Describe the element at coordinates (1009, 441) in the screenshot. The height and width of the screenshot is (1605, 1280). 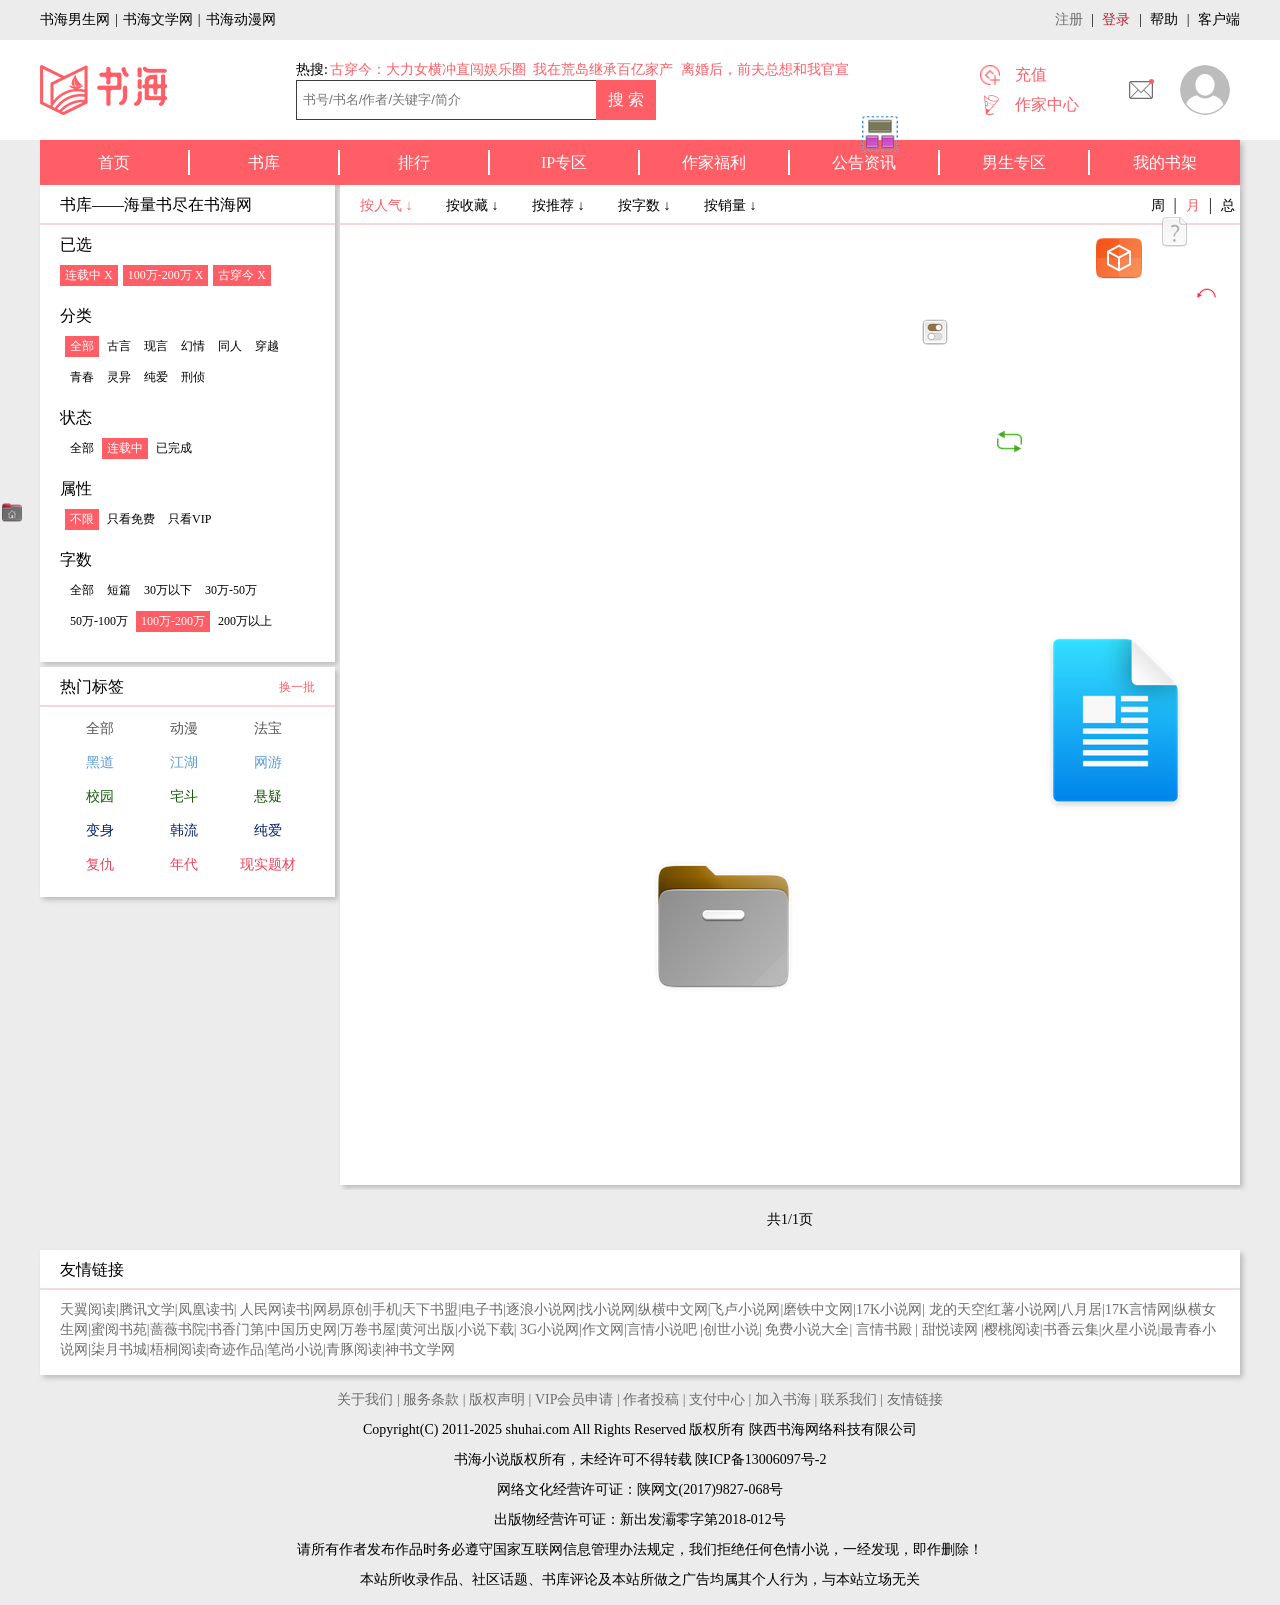
I see `sync or refresh email messages` at that location.